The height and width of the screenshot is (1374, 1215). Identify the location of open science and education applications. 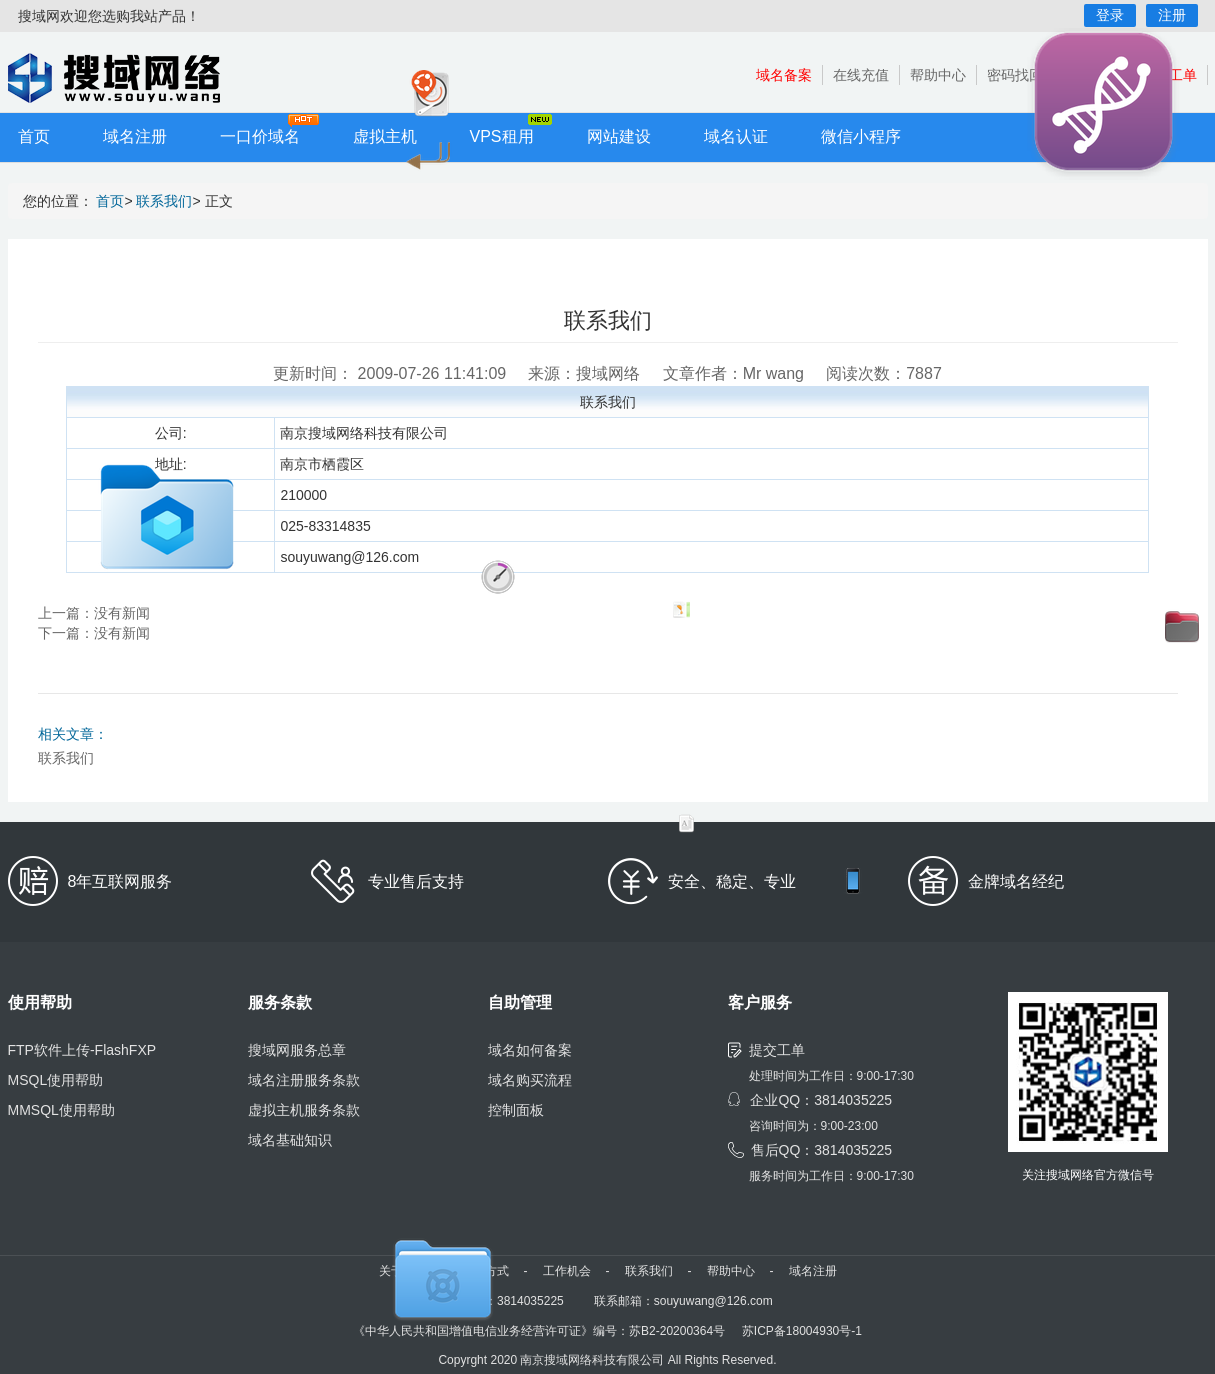
(1103, 101).